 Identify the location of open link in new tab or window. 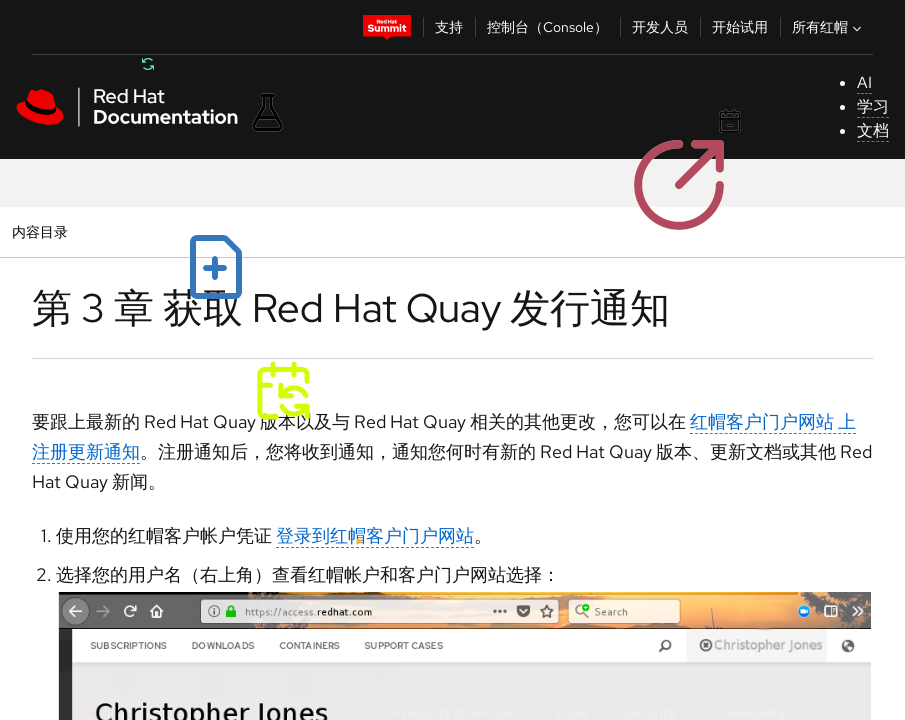
(679, 185).